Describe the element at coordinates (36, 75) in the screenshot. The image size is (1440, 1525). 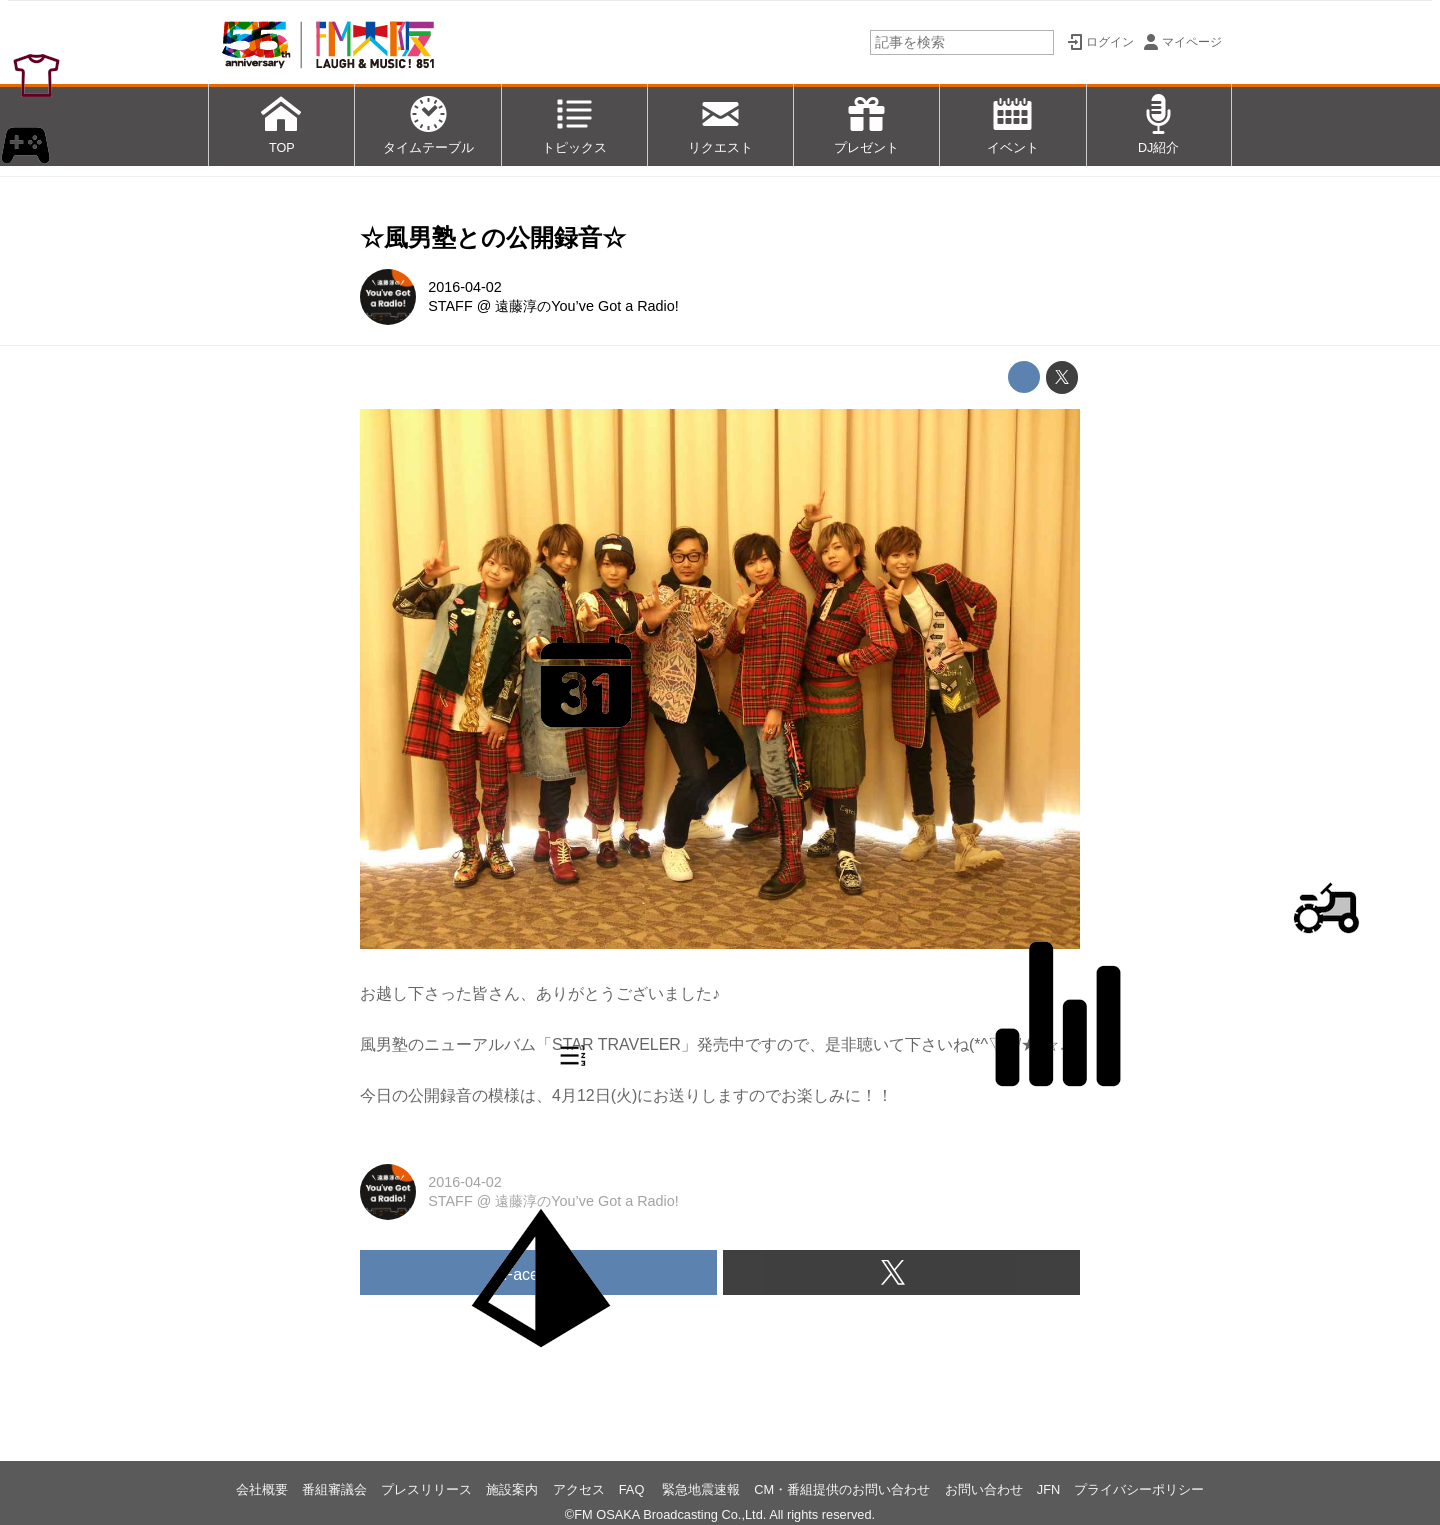
I see `browse clothing or apparel items` at that location.